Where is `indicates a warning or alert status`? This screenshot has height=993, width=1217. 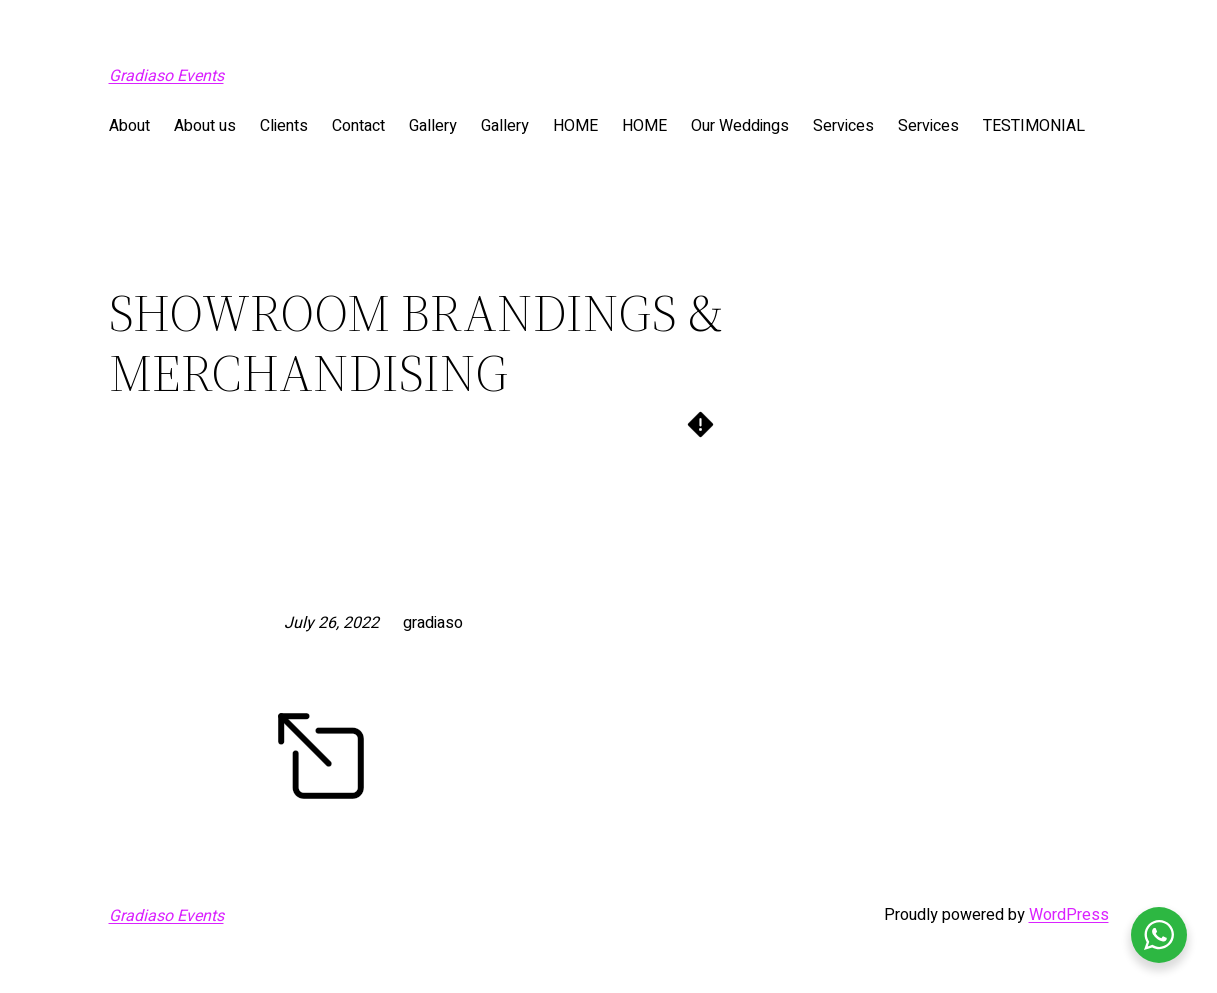
indicates a warning or alert status is located at coordinates (700, 424).